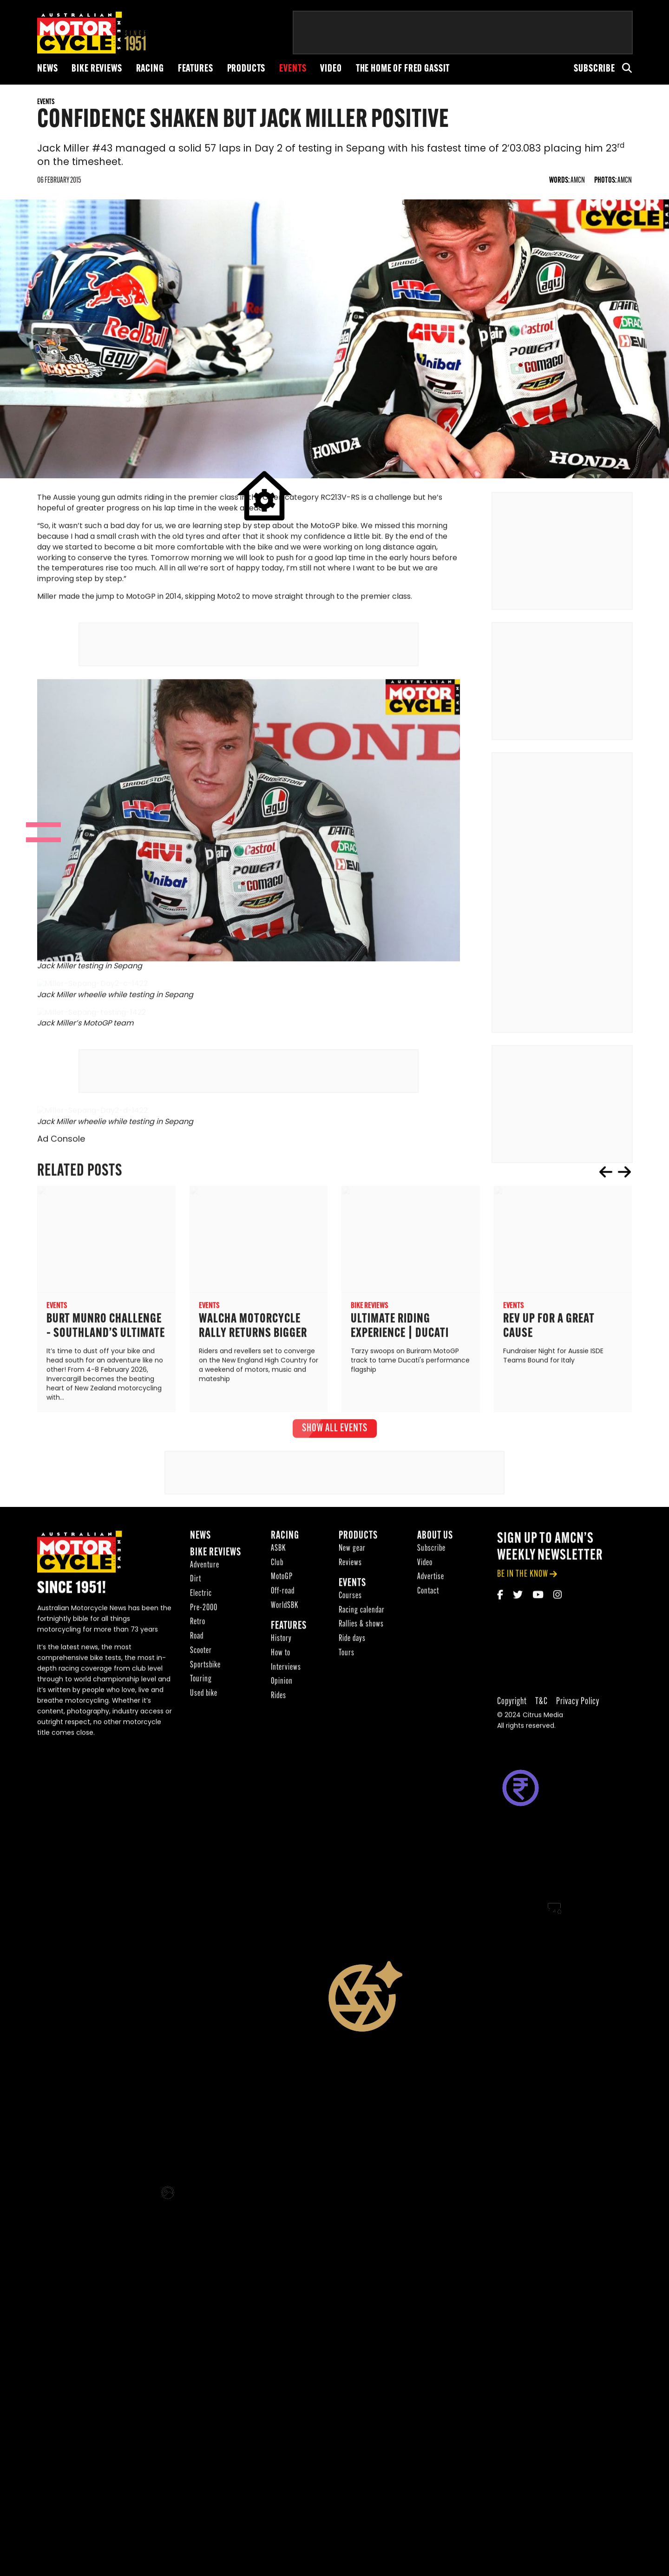 This screenshot has width=669, height=2576. What do you see at coordinates (554, 1909) in the screenshot?
I see `access painting or drawing tools` at bounding box center [554, 1909].